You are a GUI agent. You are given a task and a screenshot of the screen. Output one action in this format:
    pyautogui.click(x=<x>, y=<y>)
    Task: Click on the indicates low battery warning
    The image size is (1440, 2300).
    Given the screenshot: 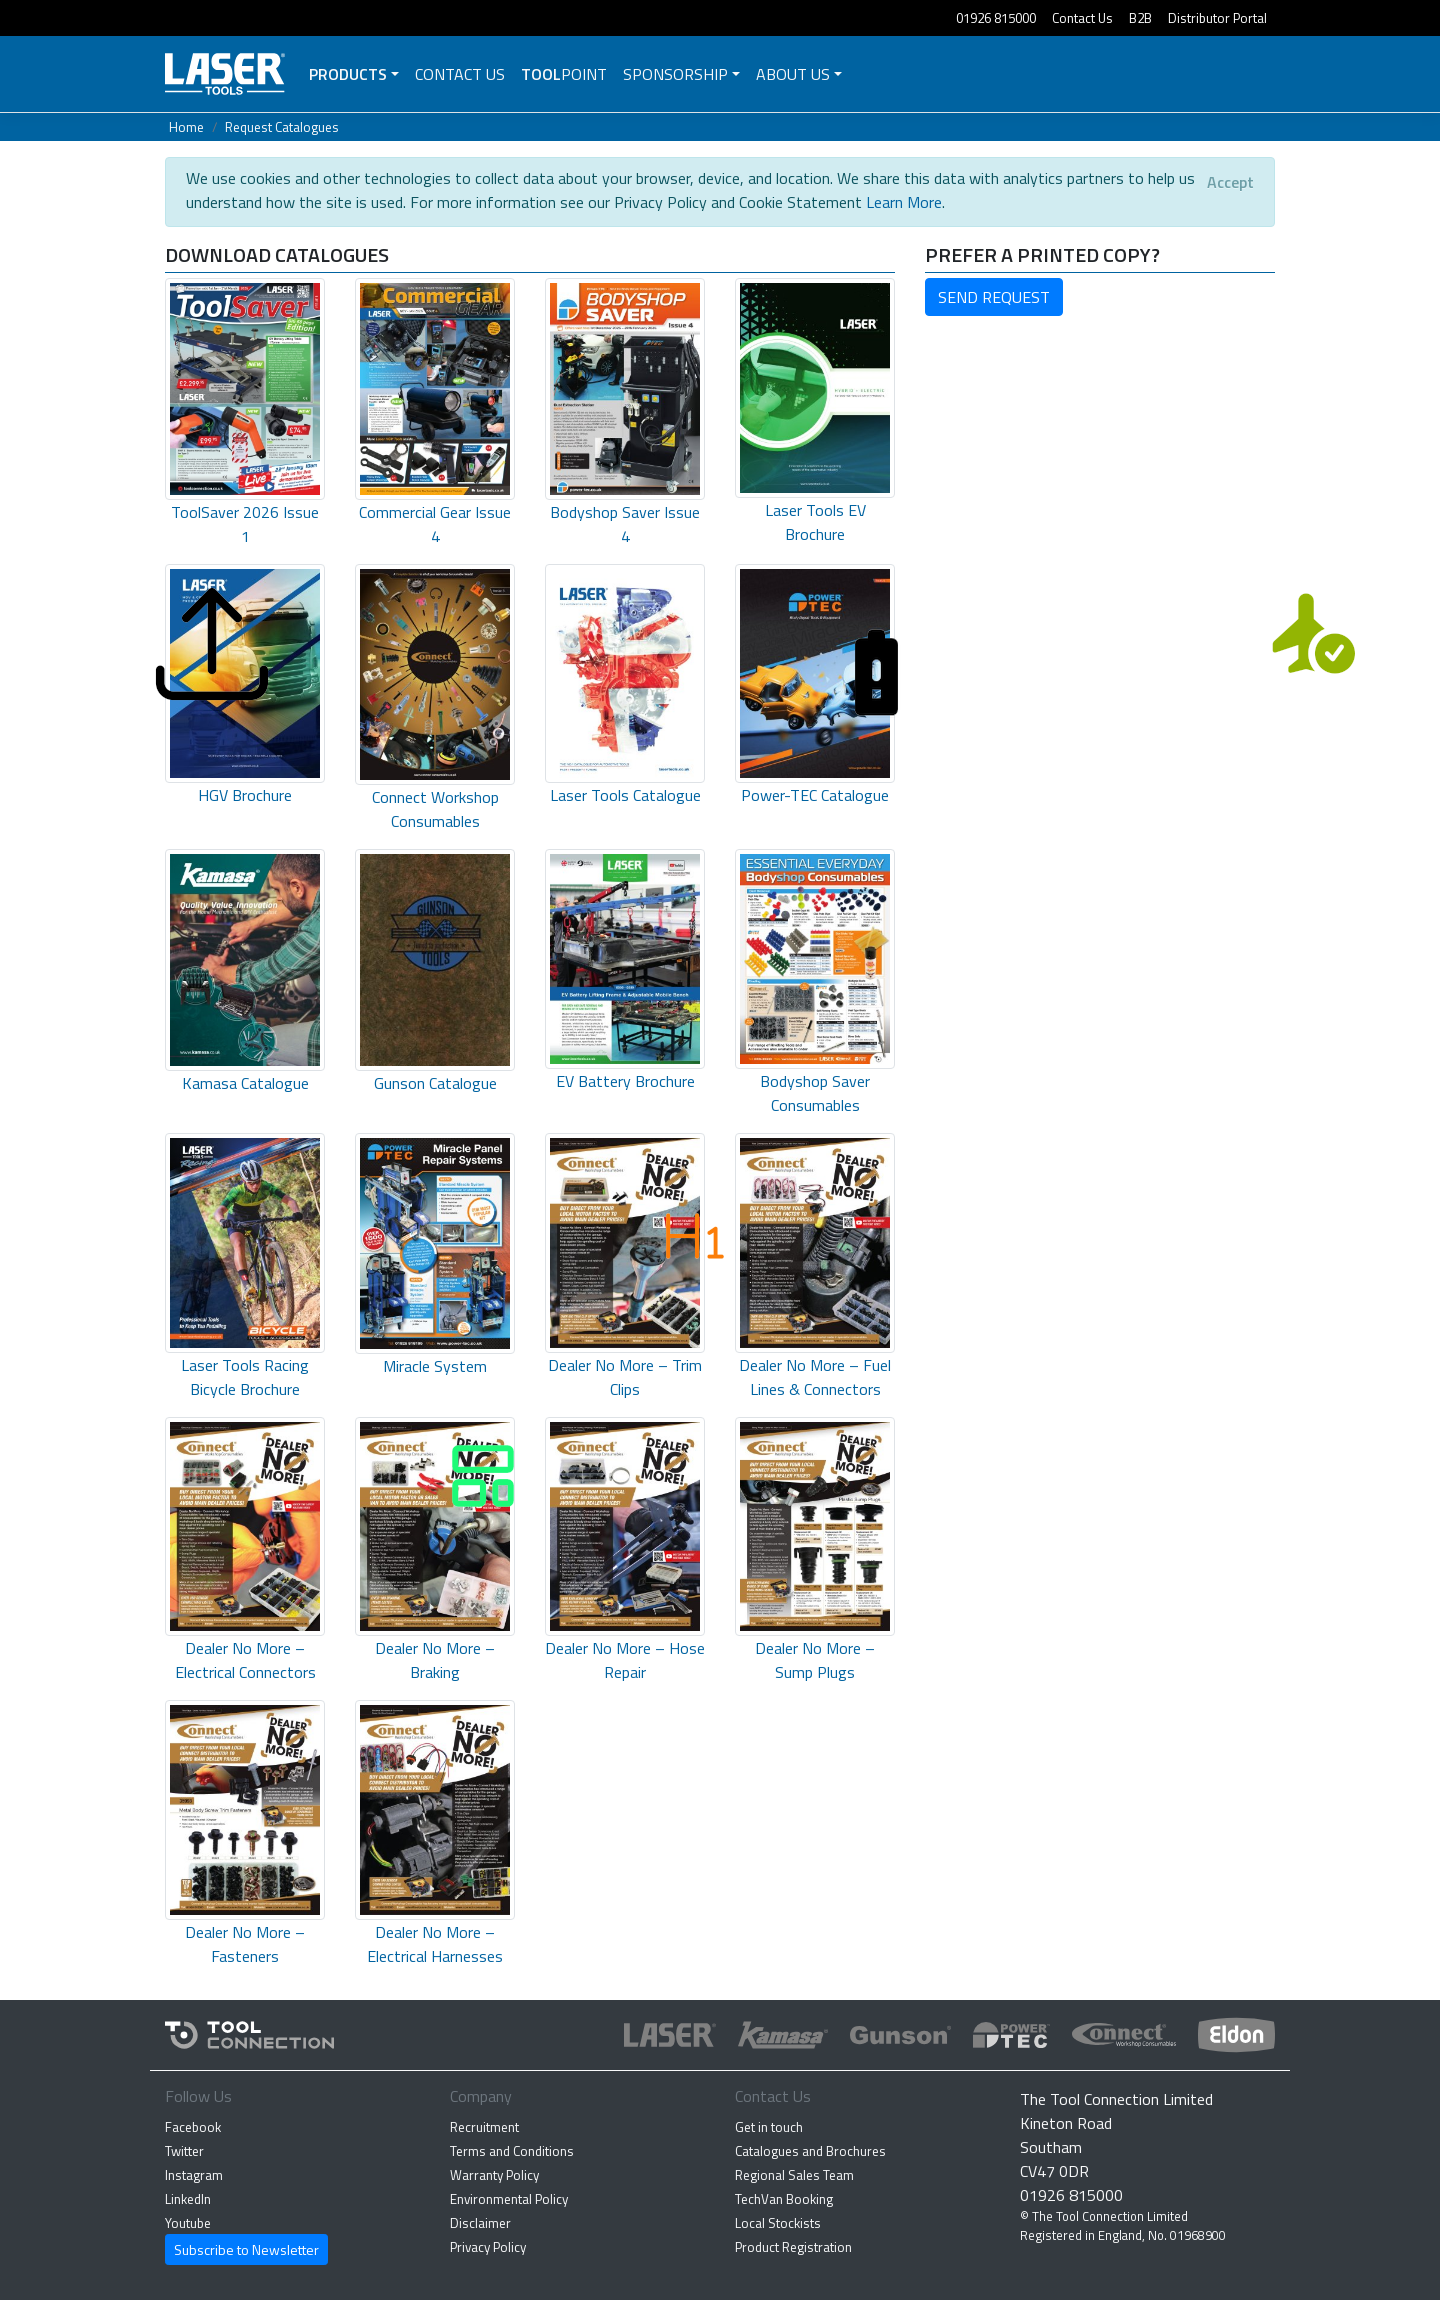 What is the action you would take?
    pyautogui.click(x=876, y=672)
    